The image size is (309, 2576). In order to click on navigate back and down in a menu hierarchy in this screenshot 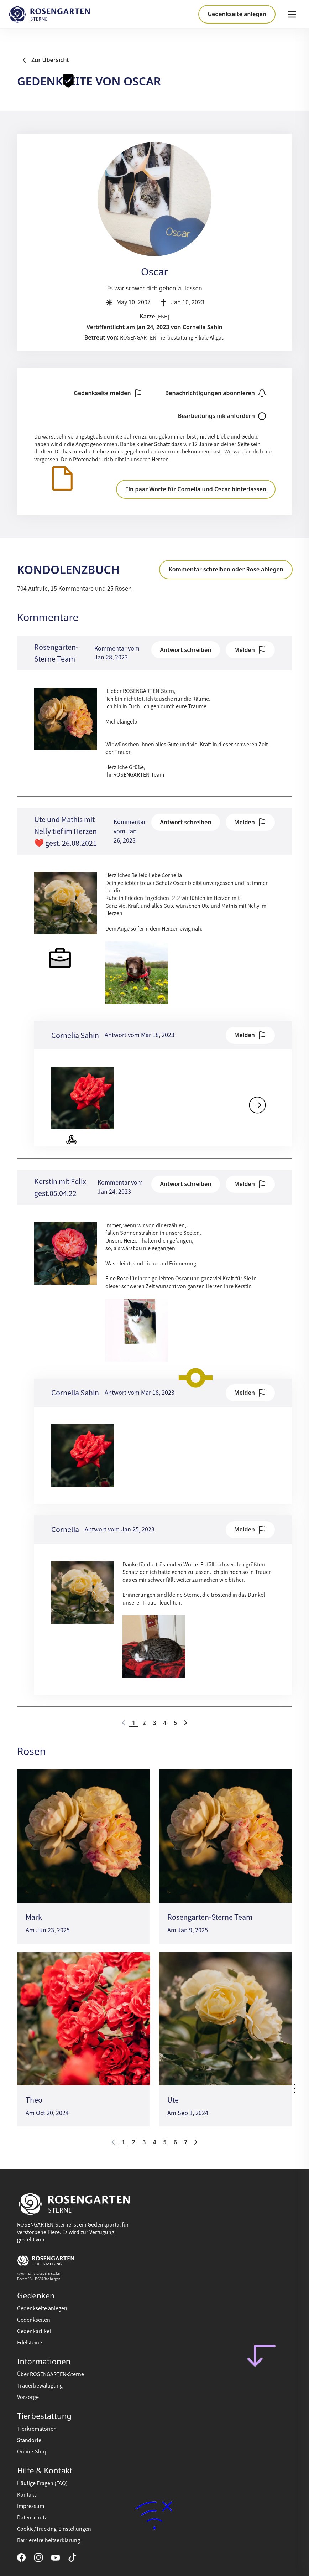, I will do `click(260, 2353)`.